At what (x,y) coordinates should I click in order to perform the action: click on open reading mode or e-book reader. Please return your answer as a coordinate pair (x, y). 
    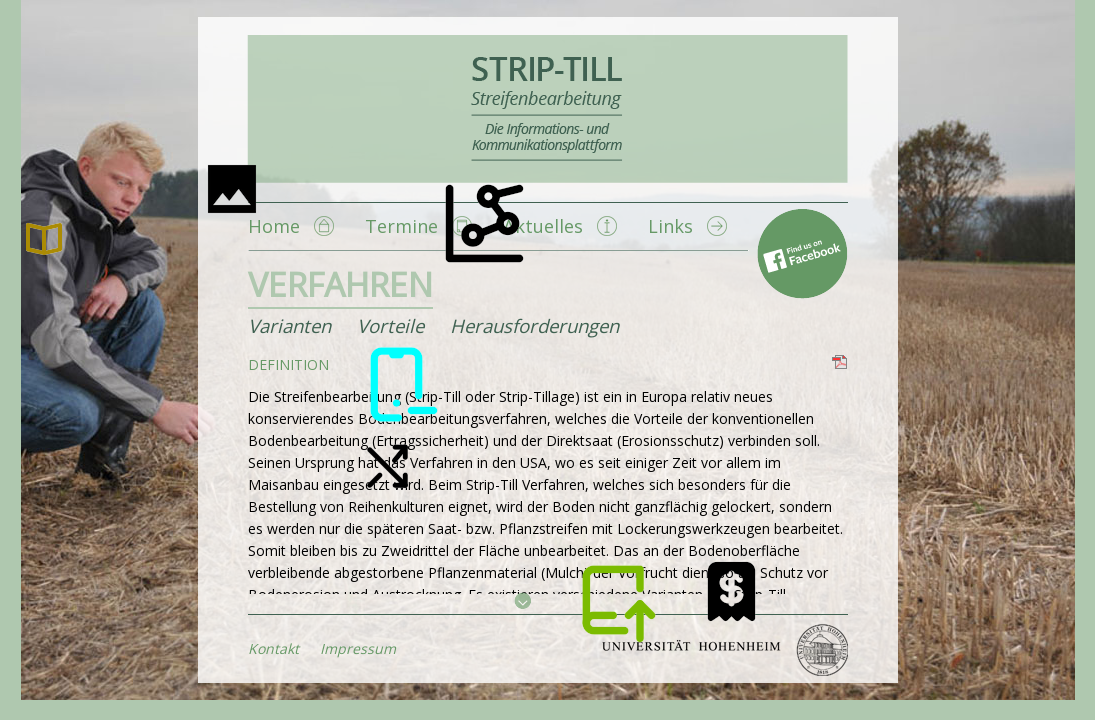
    Looking at the image, I should click on (44, 239).